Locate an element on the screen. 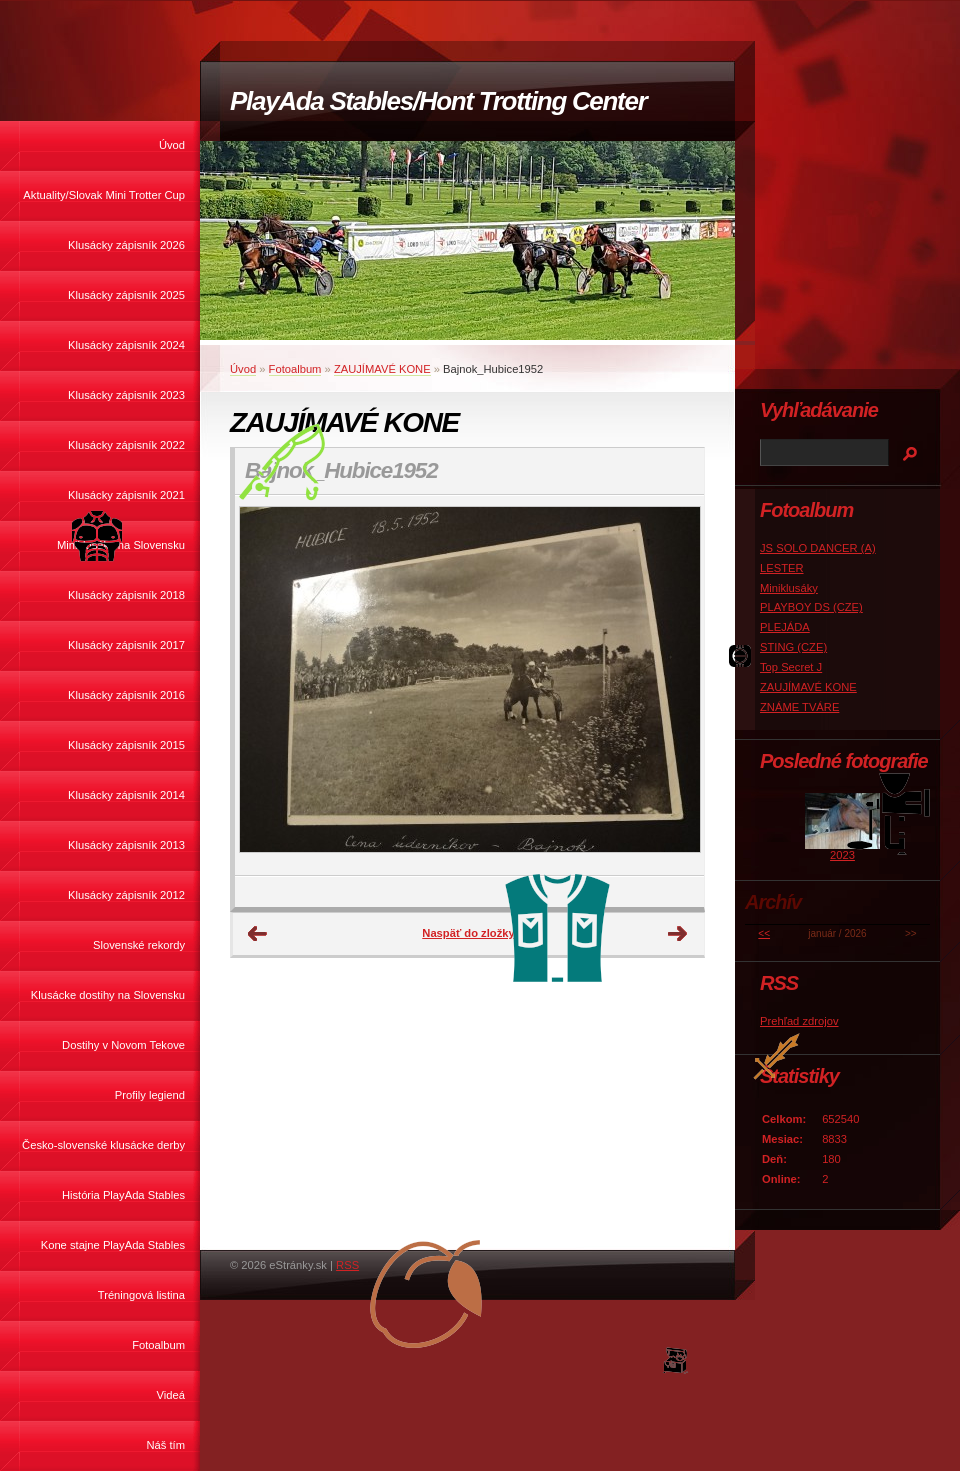  select sleeveless jacket for character outfit is located at coordinates (557, 924).